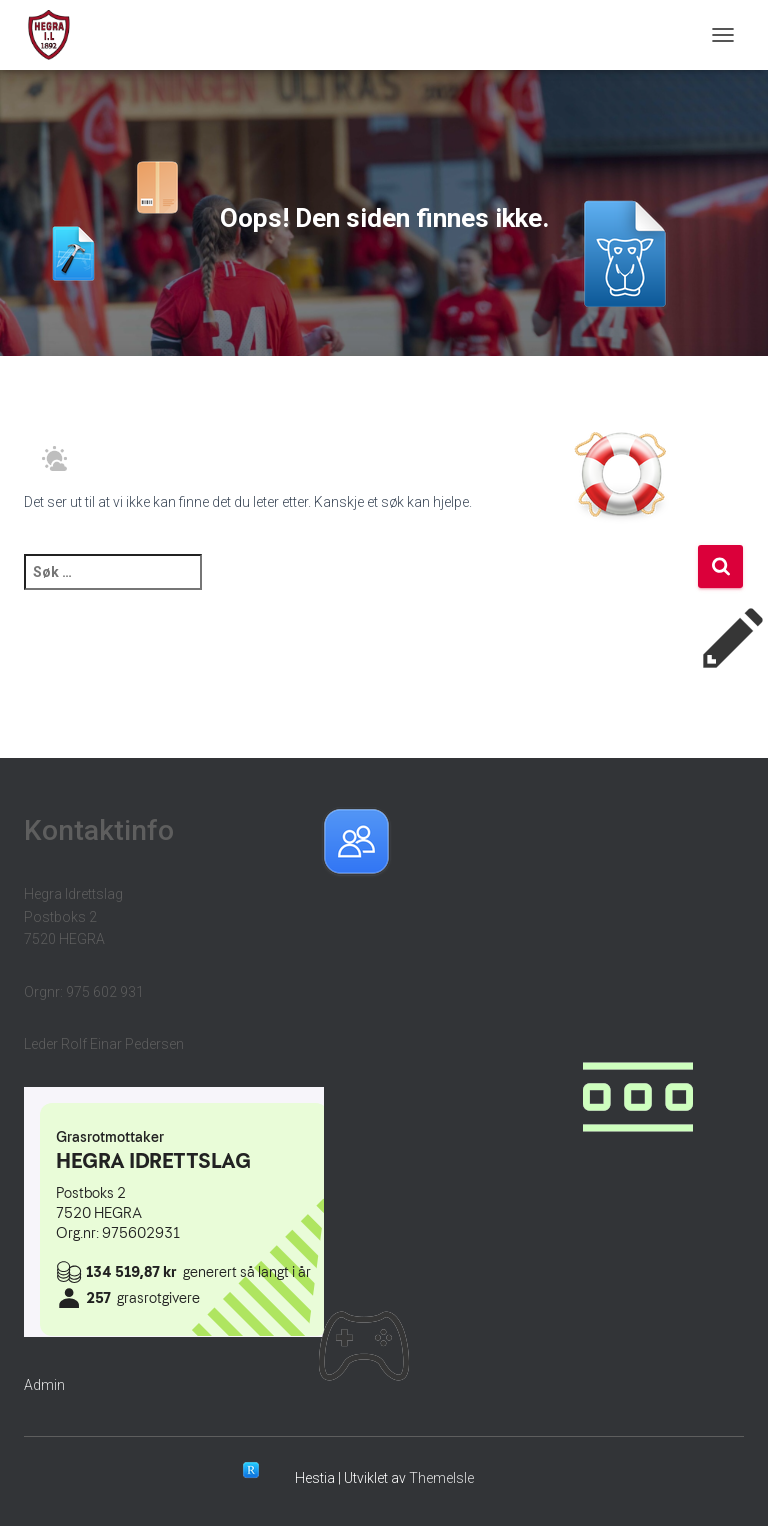 This screenshot has width=768, height=1526. What do you see at coordinates (157, 187) in the screenshot?
I see `compressed or archived file type` at bounding box center [157, 187].